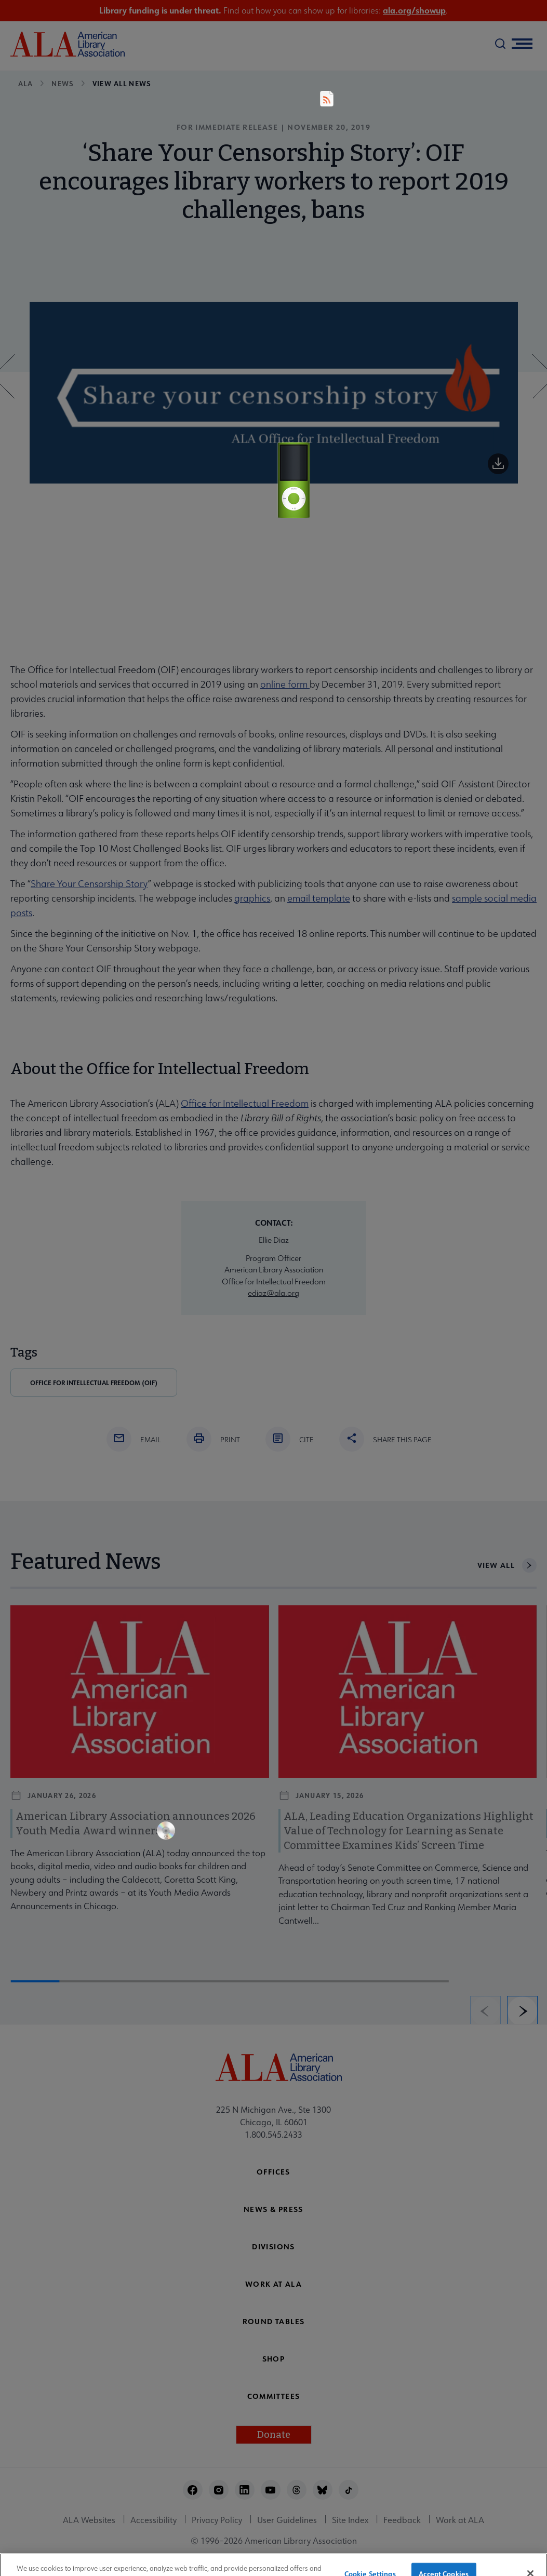 Image resolution: width=547 pixels, height=2576 pixels. What do you see at coordinates (327, 99) in the screenshot?
I see `an RSS feed file or document` at bounding box center [327, 99].